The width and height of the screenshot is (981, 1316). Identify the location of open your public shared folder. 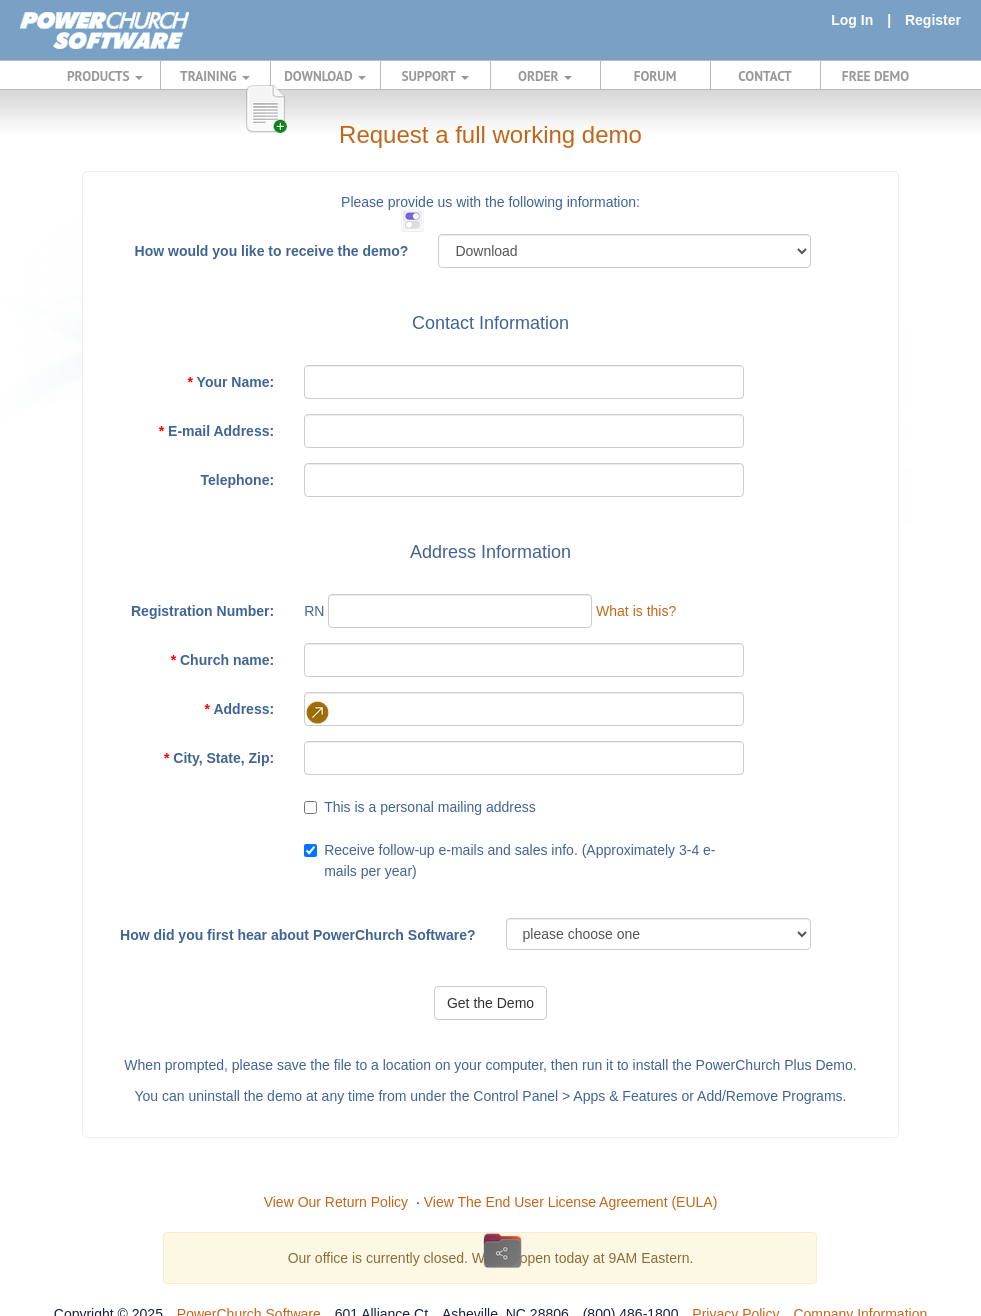
(502, 1250).